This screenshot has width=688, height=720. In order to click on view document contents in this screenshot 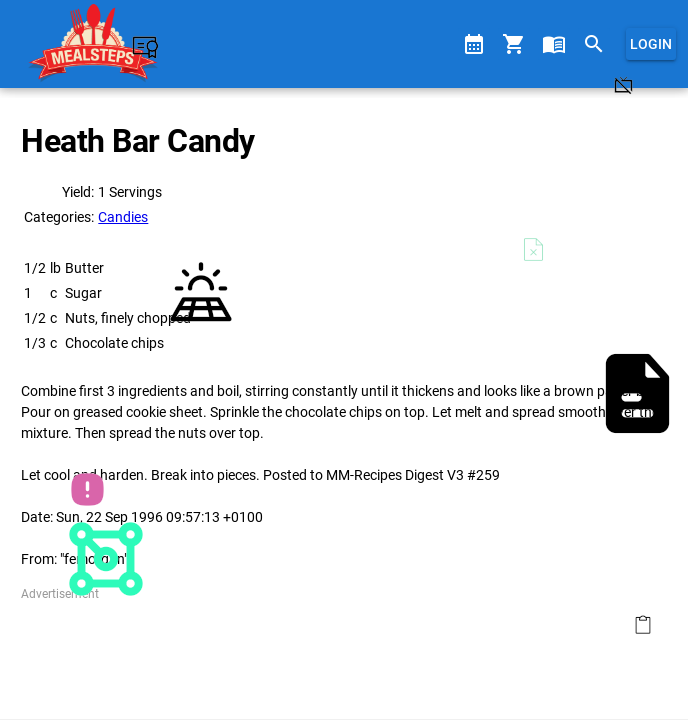, I will do `click(637, 393)`.